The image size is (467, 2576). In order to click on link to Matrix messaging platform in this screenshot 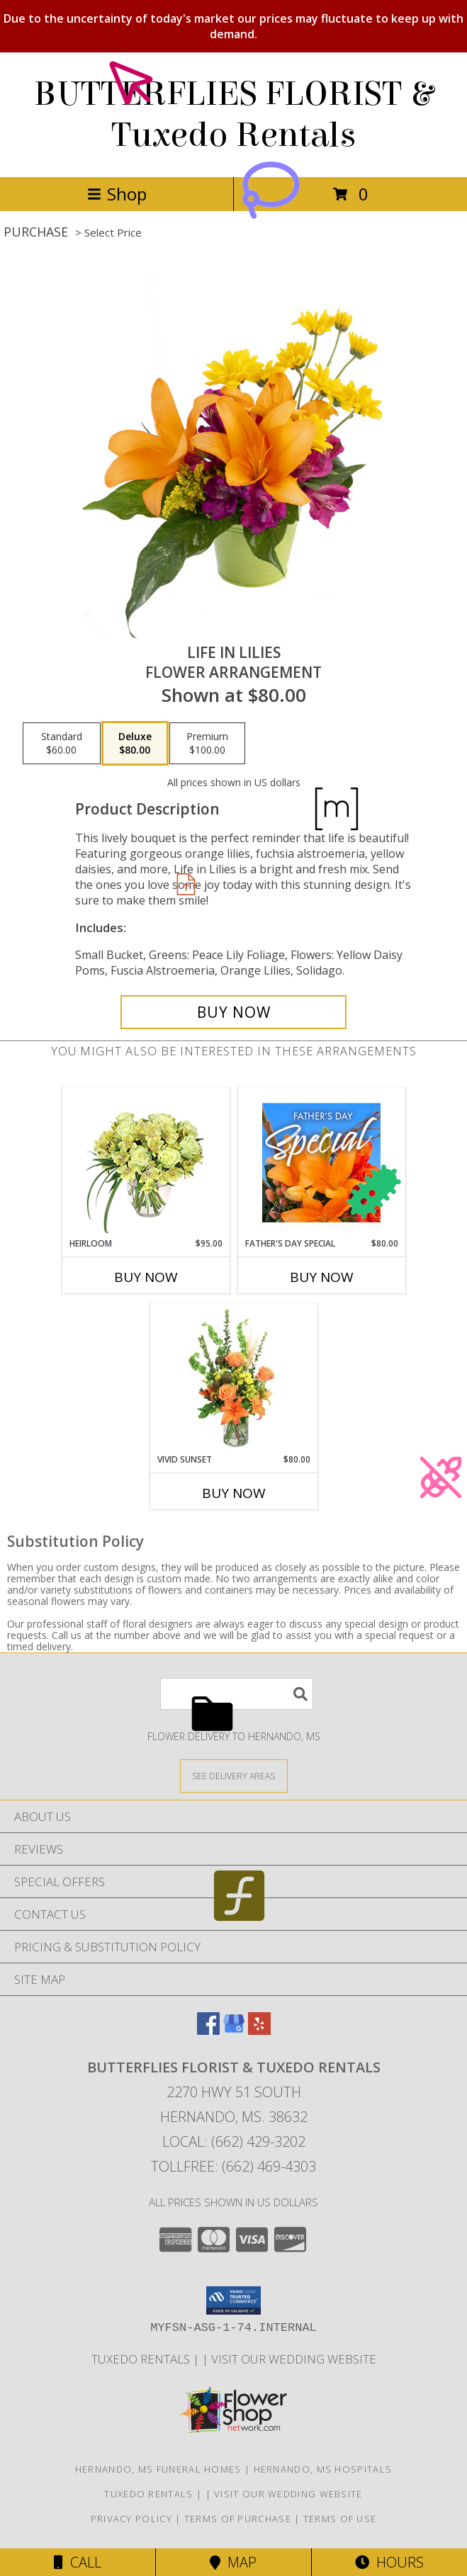, I will do `click(337, 809)`.